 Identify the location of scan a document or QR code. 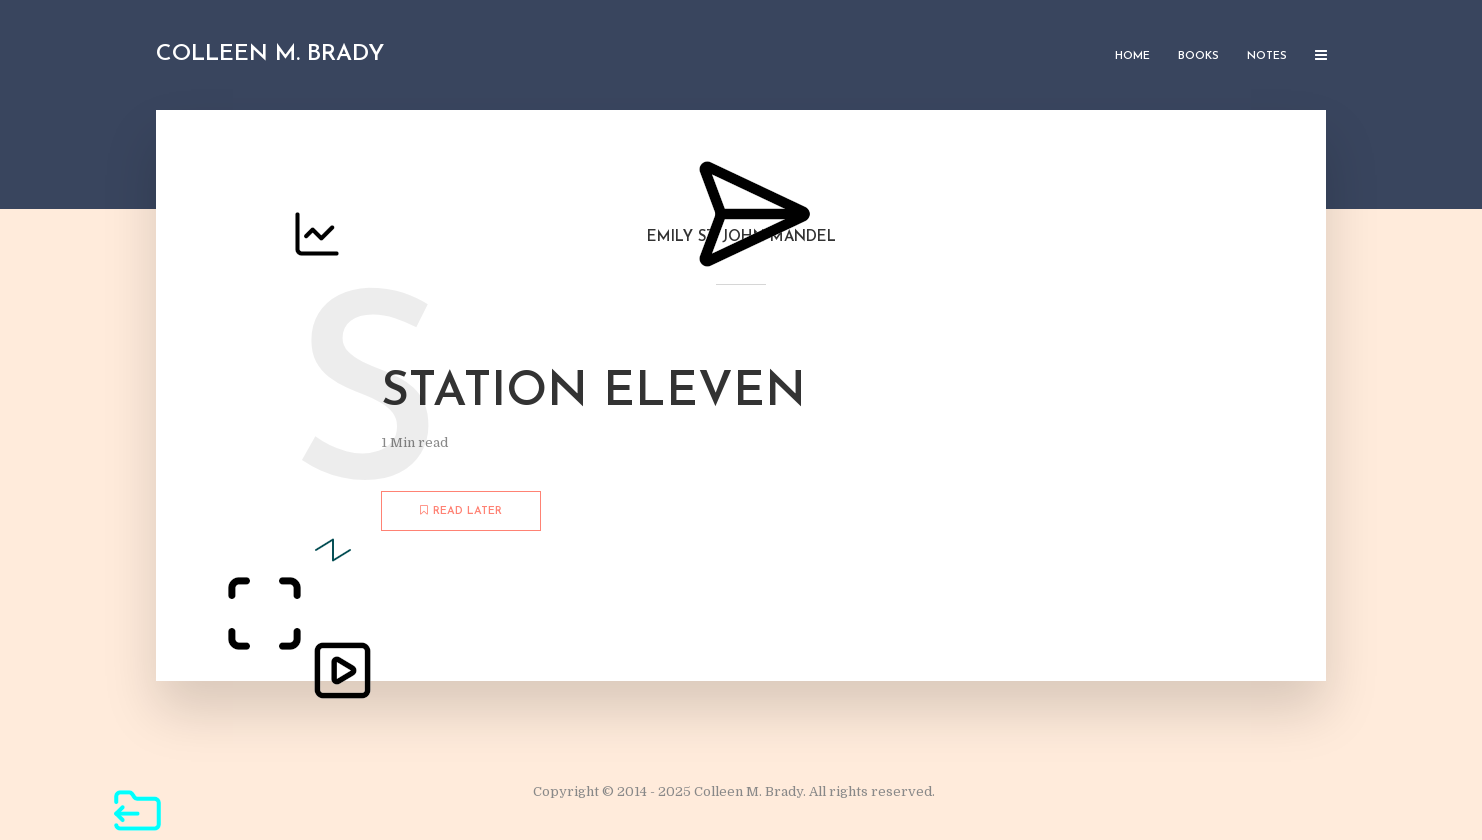
(264, 613).